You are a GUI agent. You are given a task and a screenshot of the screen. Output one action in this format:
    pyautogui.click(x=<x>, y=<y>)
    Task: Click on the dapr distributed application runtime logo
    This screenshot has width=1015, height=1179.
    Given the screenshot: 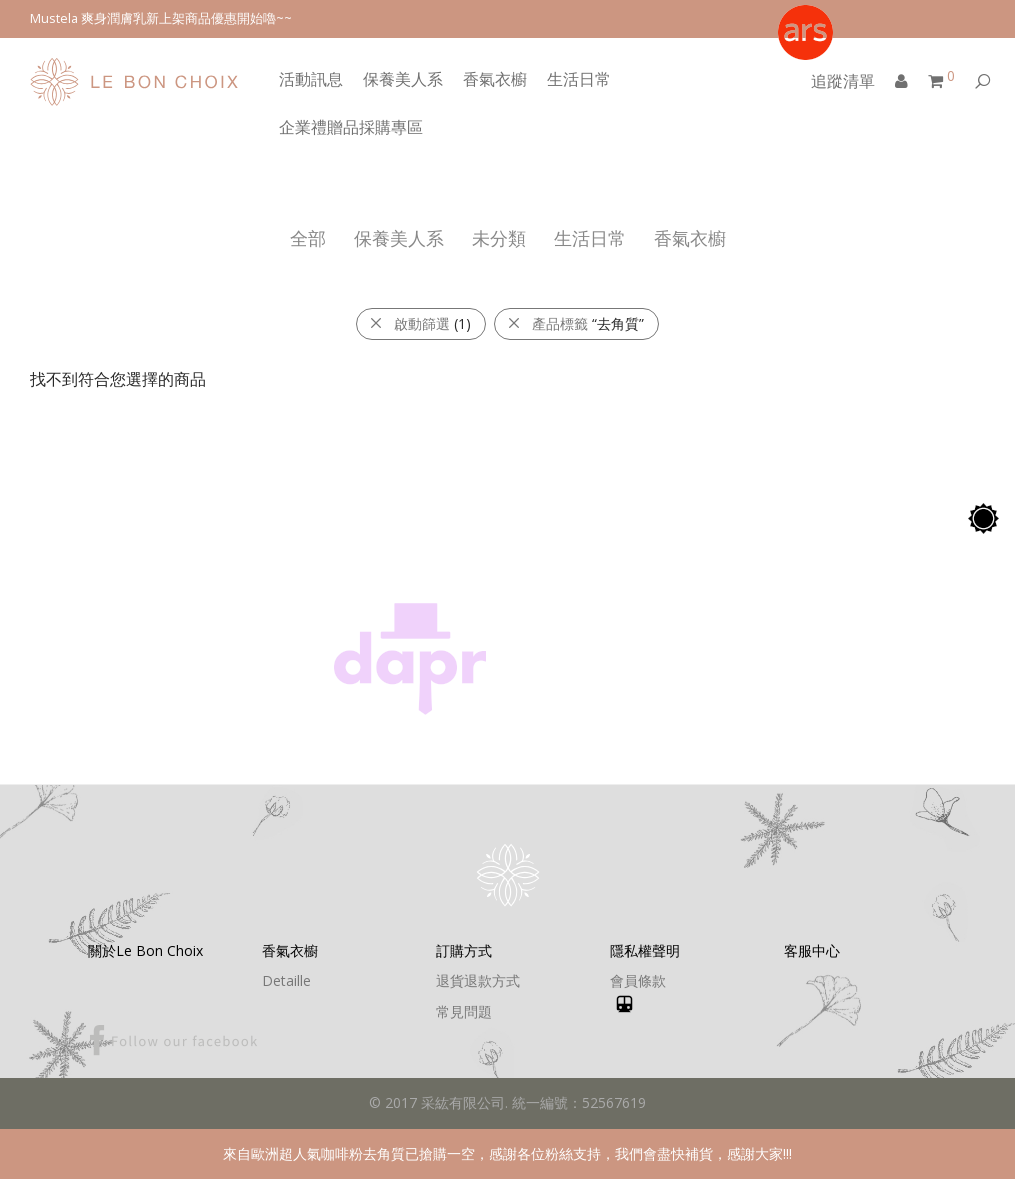 What is the action you would take?
    pyautogui.click(x=410, y=659)
    